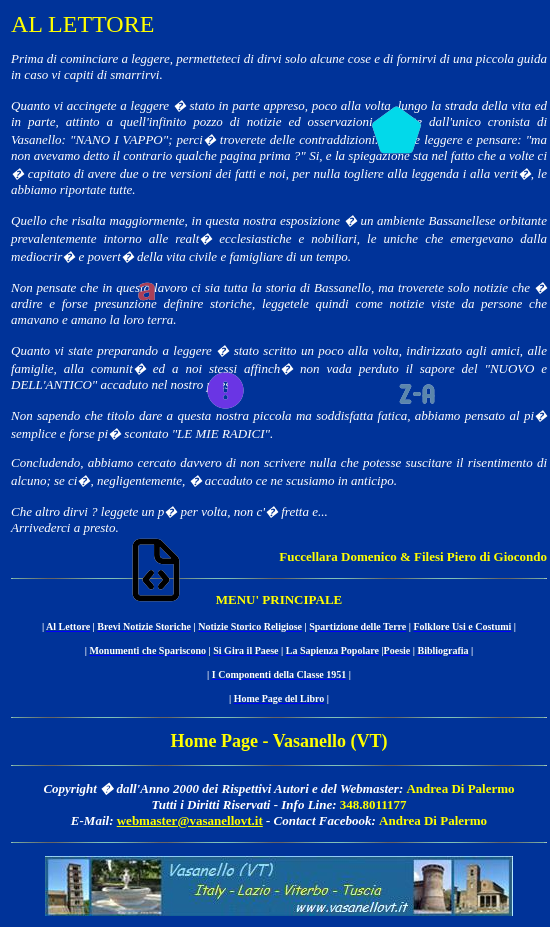 The image size is (550, 927). I want to click on indicates a pentagon-shaped category or tag, so click(396, 130).